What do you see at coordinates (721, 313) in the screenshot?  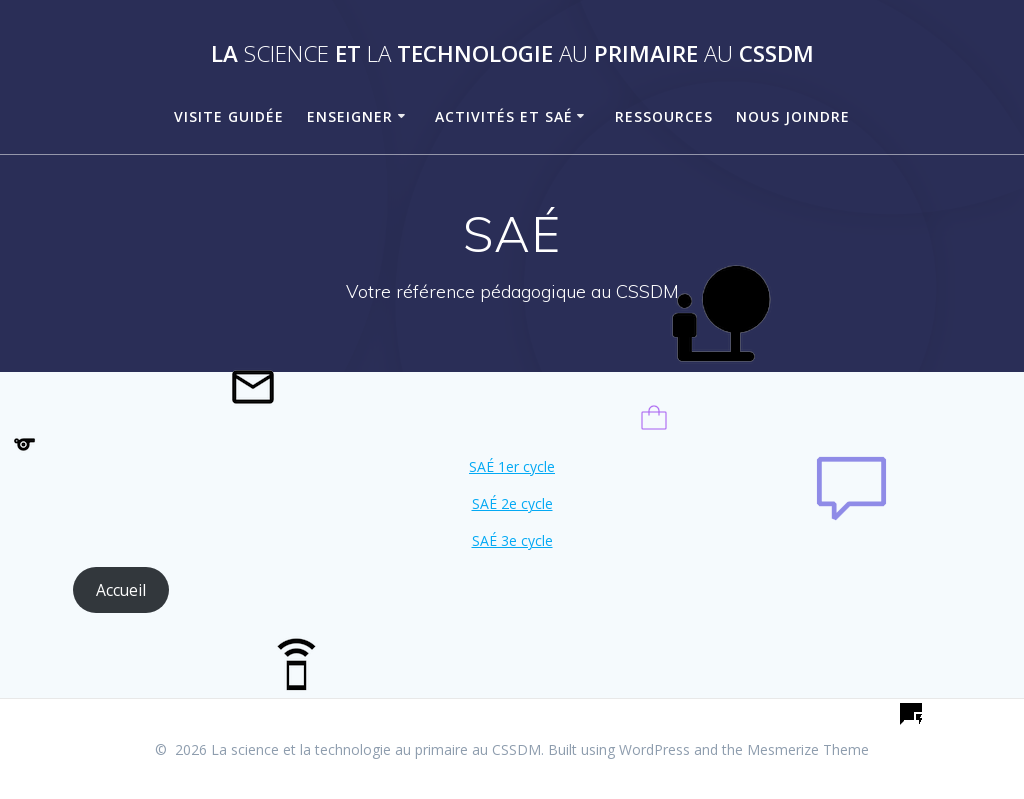 I see `explore outdoor activities or nature-related content` at bounding box center [721, 313].